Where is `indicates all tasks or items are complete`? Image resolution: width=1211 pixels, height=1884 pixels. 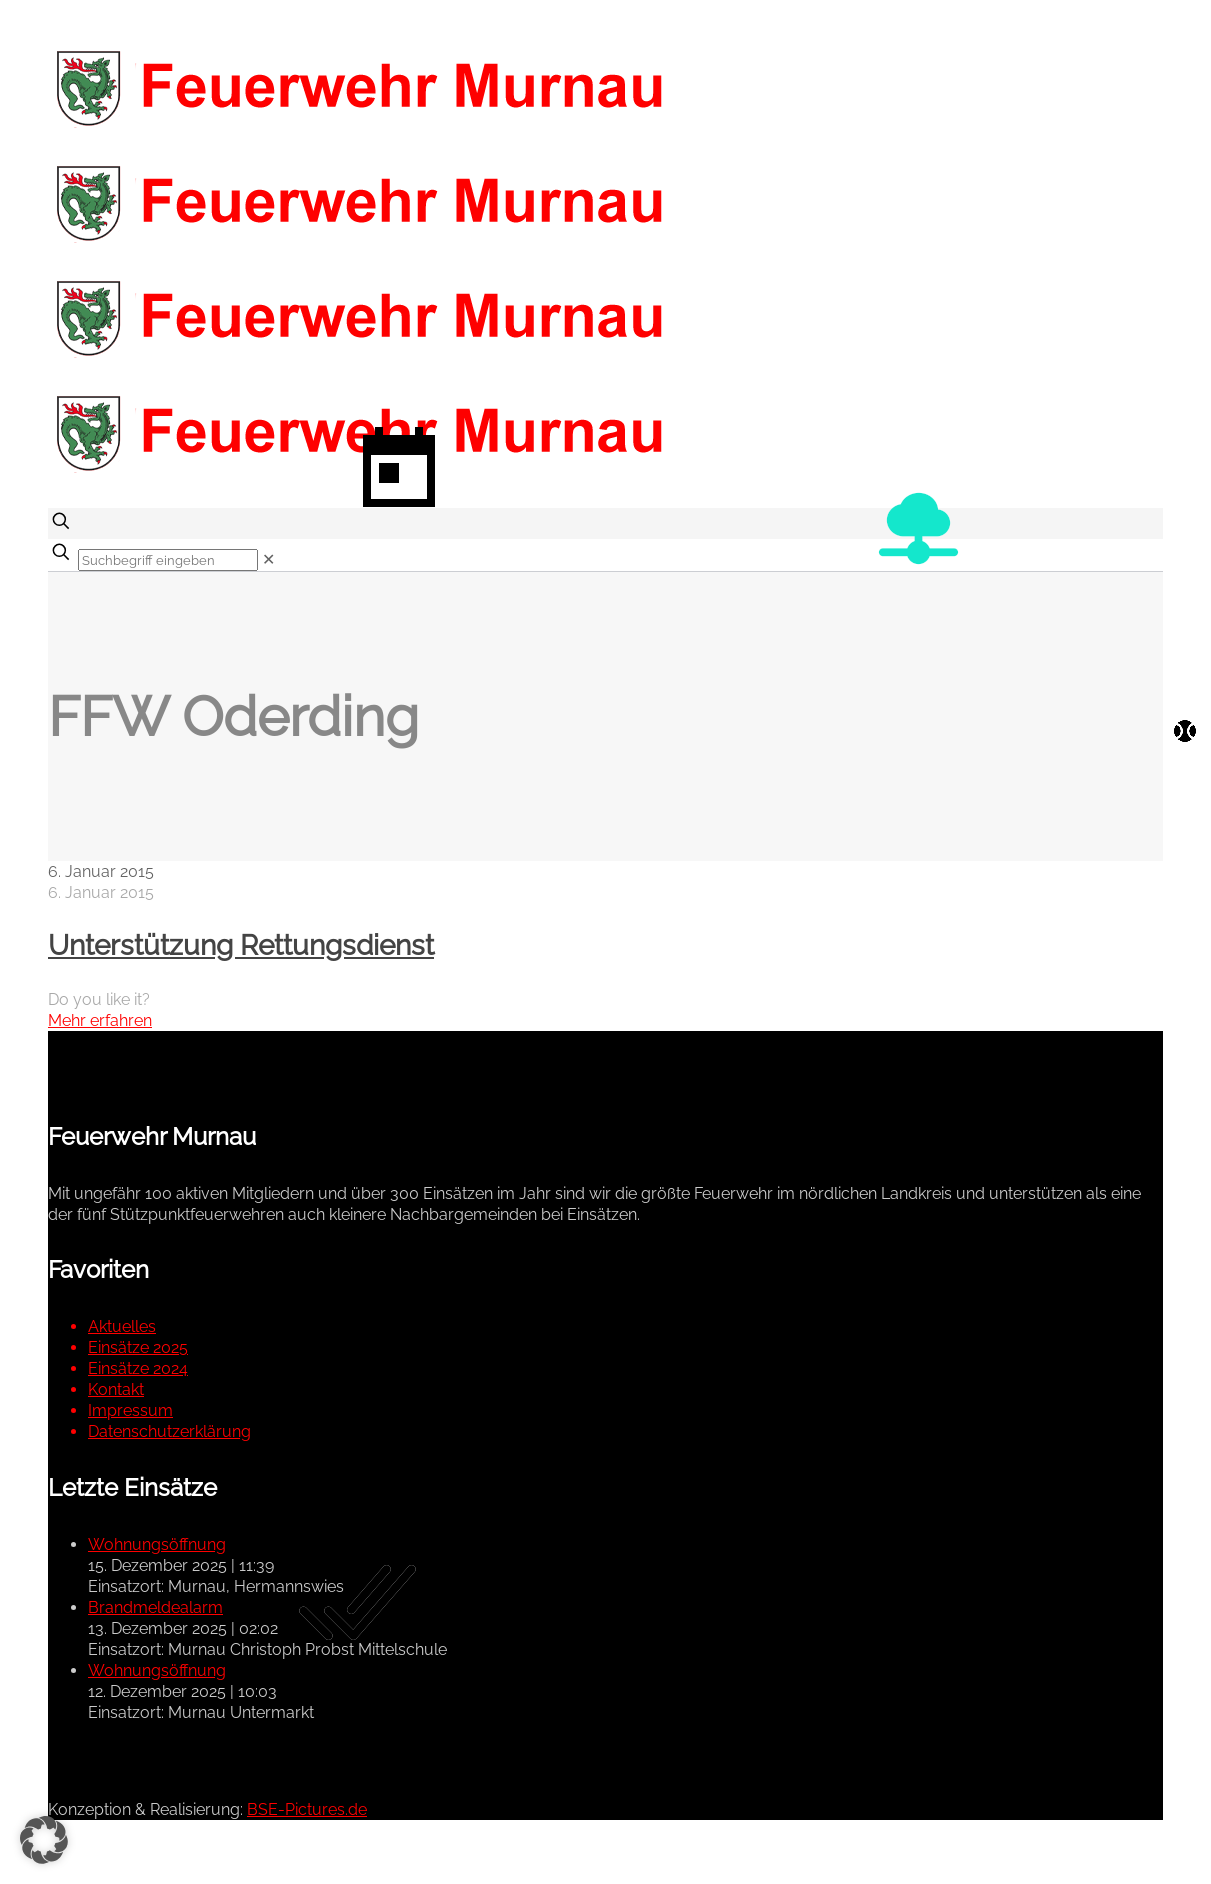
indicates all tasks or items are complete is located at coordinates (357, 1602).